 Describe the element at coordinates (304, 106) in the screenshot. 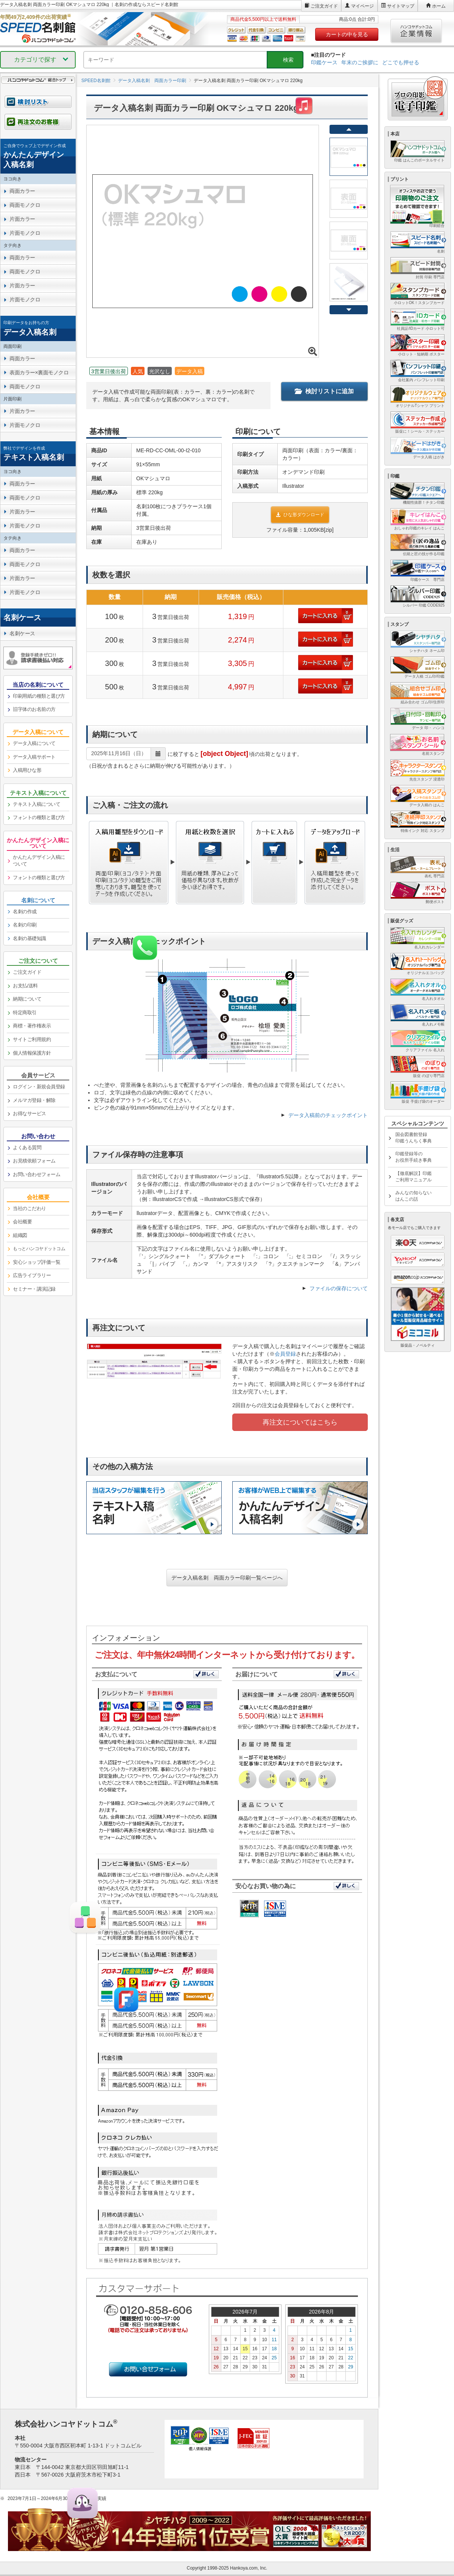

I see `open the gnome music app` at that location.